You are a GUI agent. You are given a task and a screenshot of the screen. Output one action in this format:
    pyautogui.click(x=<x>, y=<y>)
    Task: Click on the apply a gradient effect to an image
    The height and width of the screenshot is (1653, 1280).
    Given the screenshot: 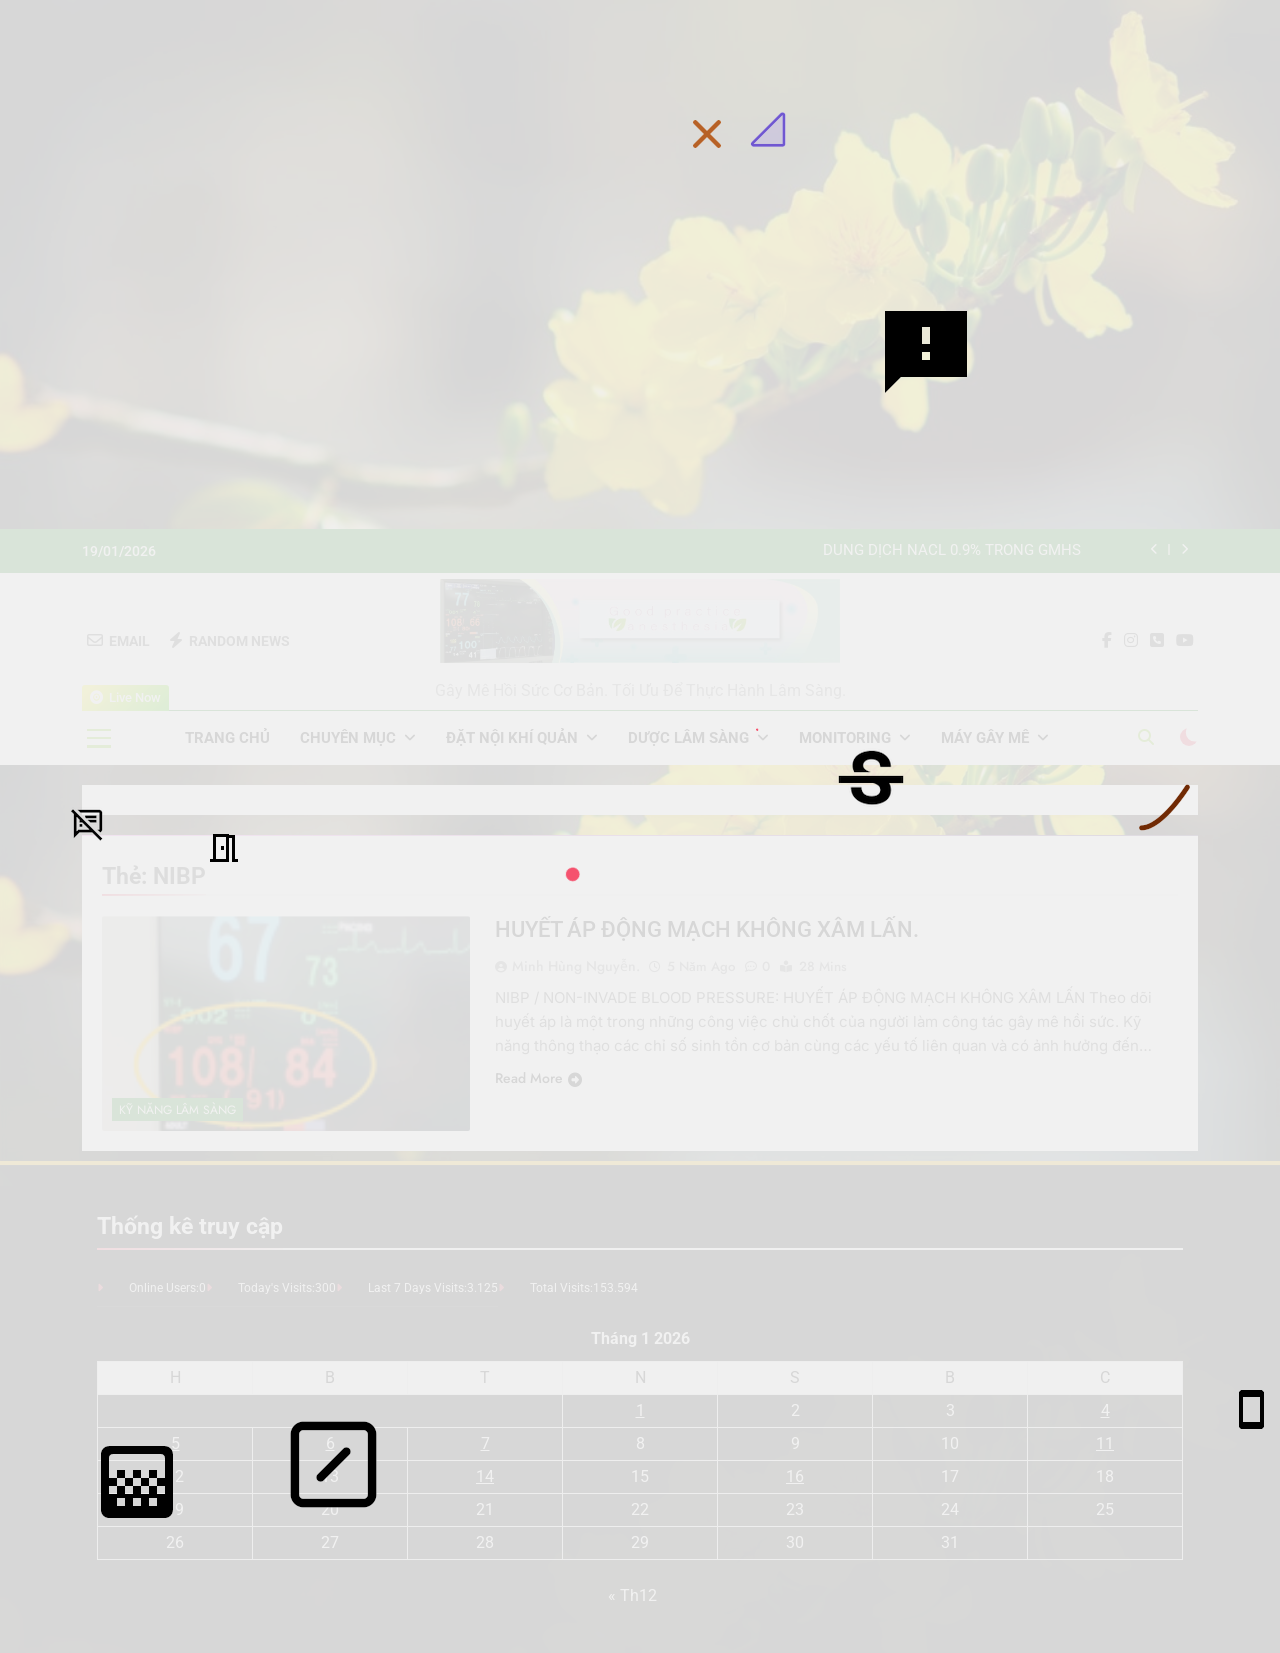 What is the action you would take?
    pyautogui.click(x=137, y=1482)
    